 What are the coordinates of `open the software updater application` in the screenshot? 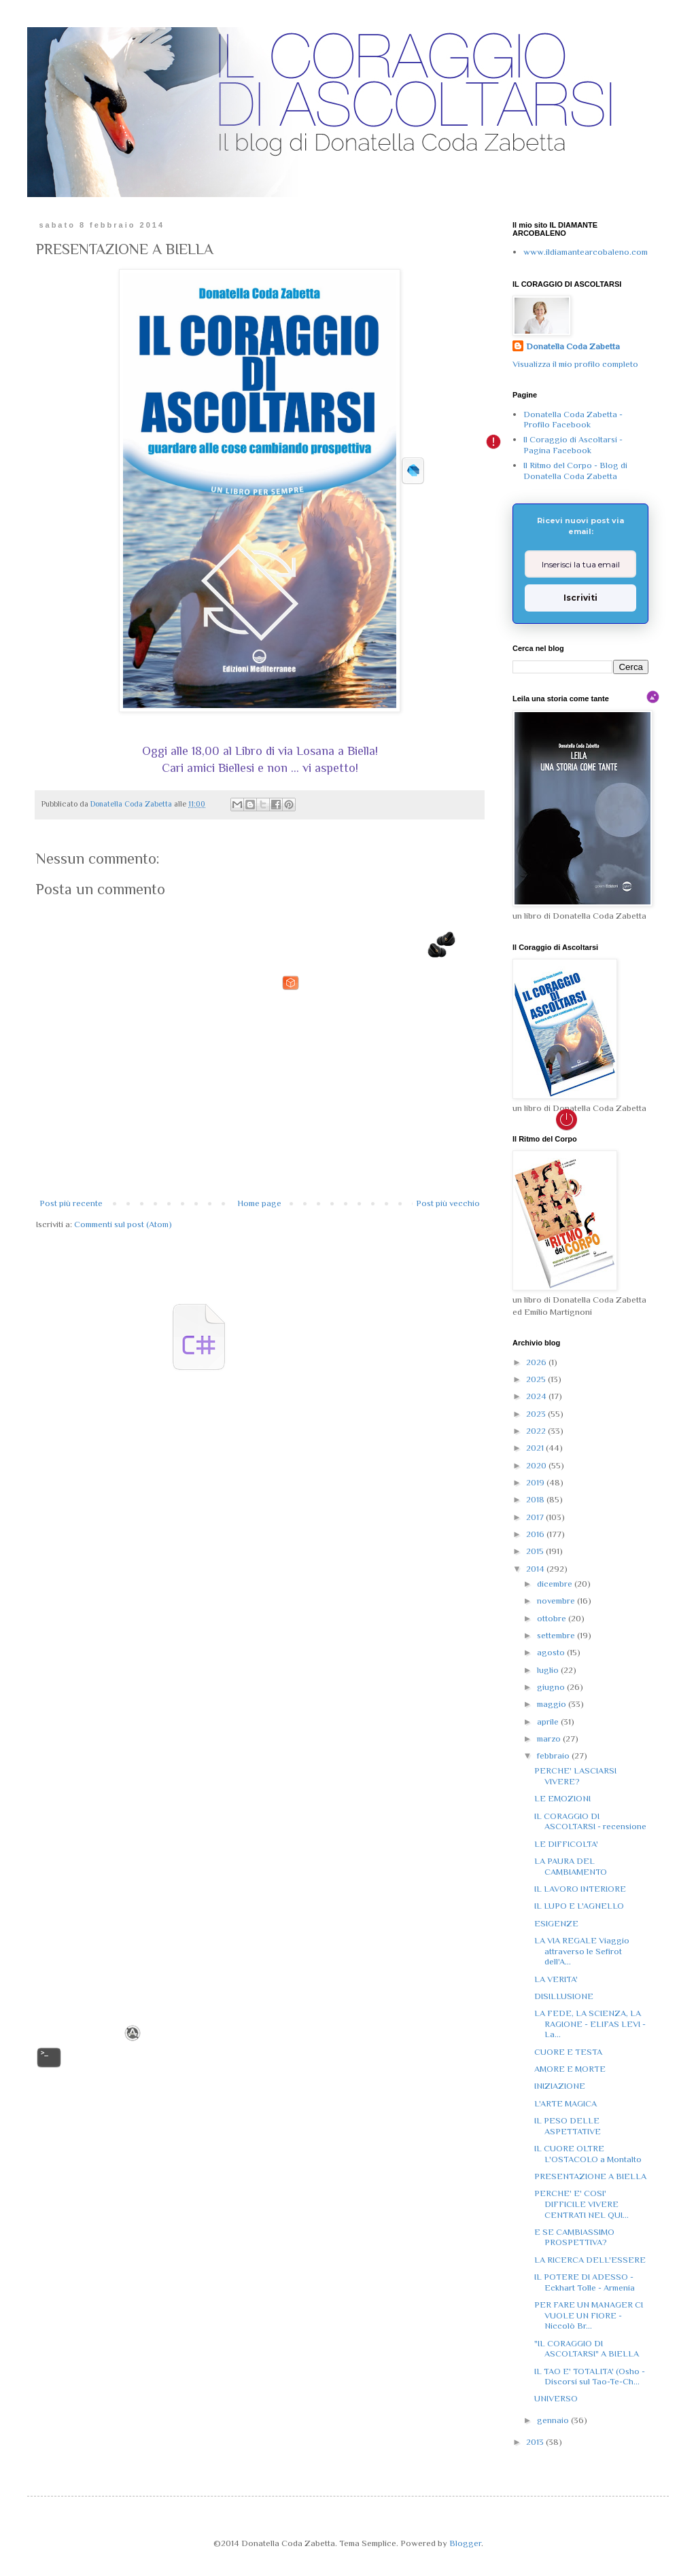 It's located at (133, 2033).